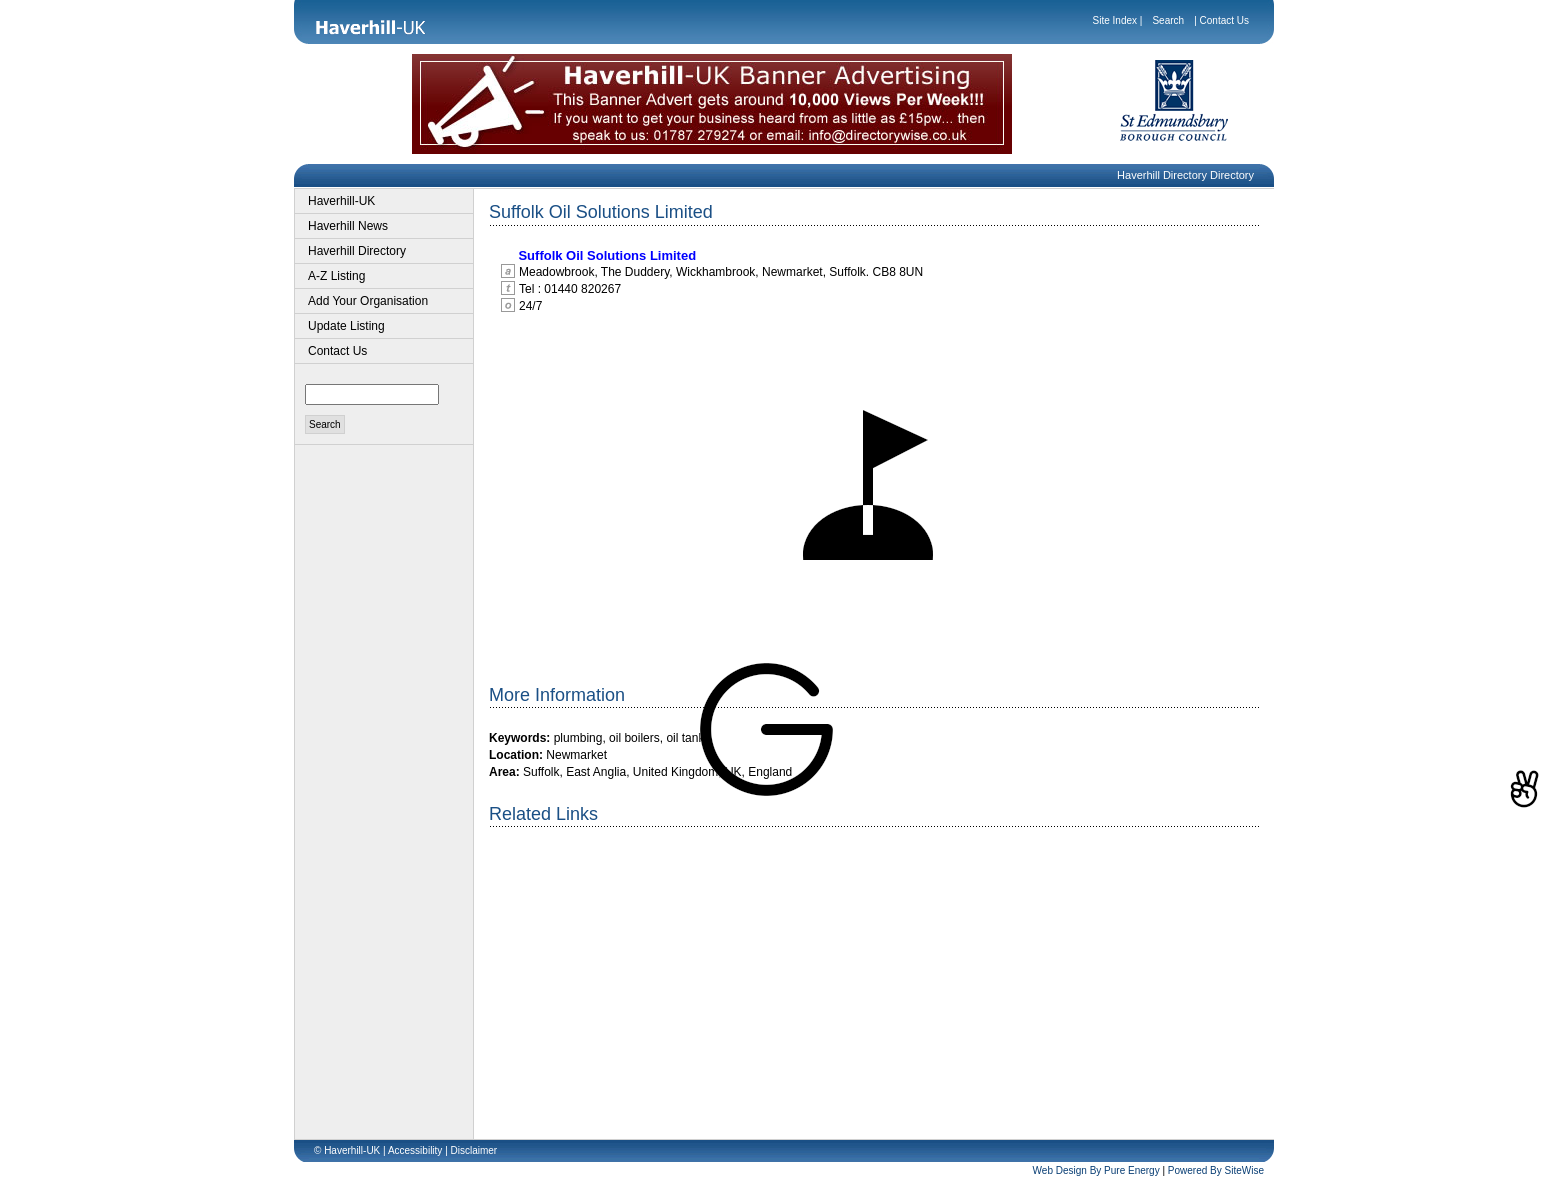 The image size is (1568, 1181). I want to click on sign in with Google, so click(766, 729).